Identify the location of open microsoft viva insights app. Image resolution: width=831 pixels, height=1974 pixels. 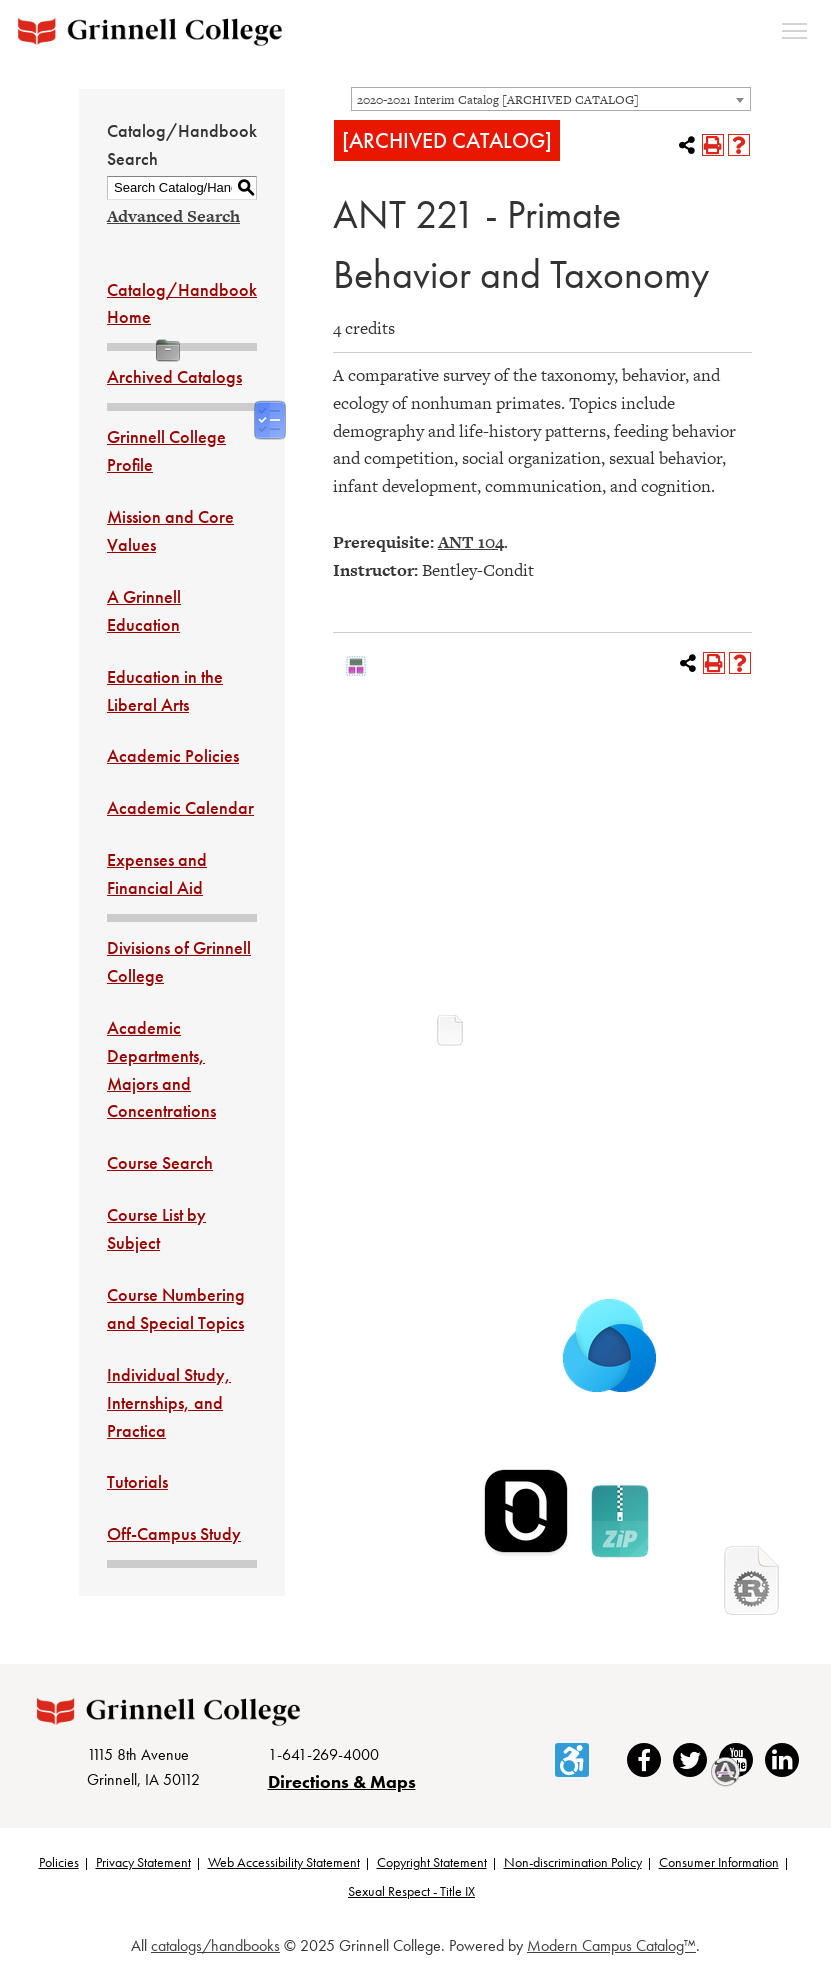
(609, 1345).